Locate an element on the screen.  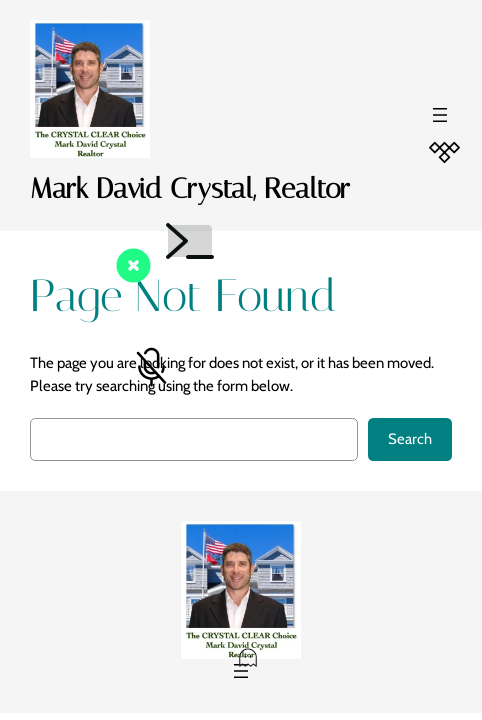
mute your microphone is located at coordinates (151, 366).